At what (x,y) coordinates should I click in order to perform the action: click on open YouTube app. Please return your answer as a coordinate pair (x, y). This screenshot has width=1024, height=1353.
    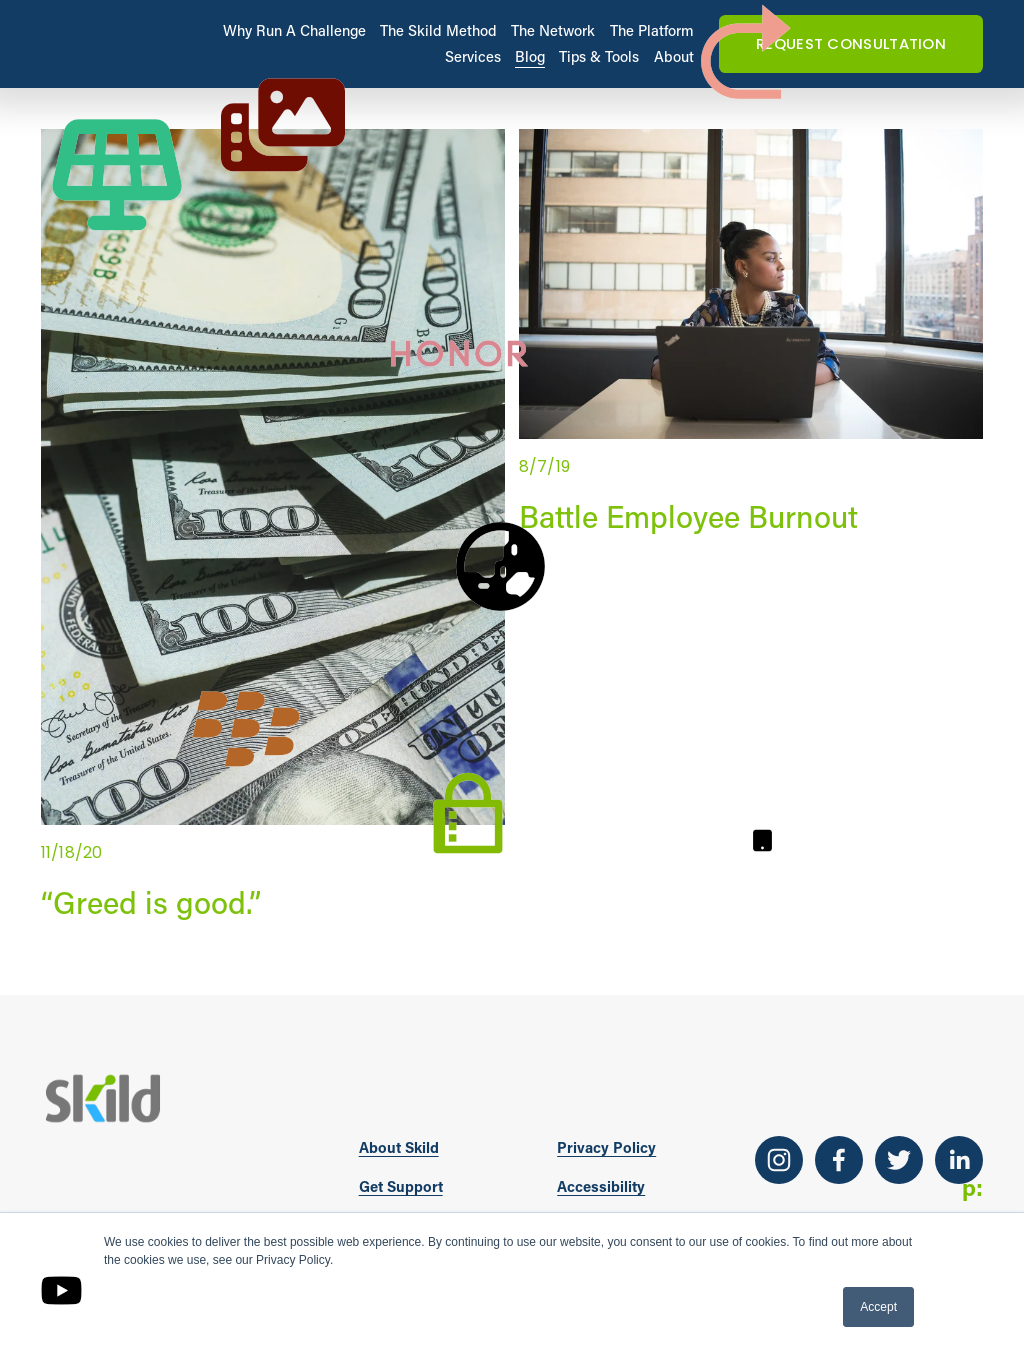
    Looking at the image, I should click on (61, 1290).